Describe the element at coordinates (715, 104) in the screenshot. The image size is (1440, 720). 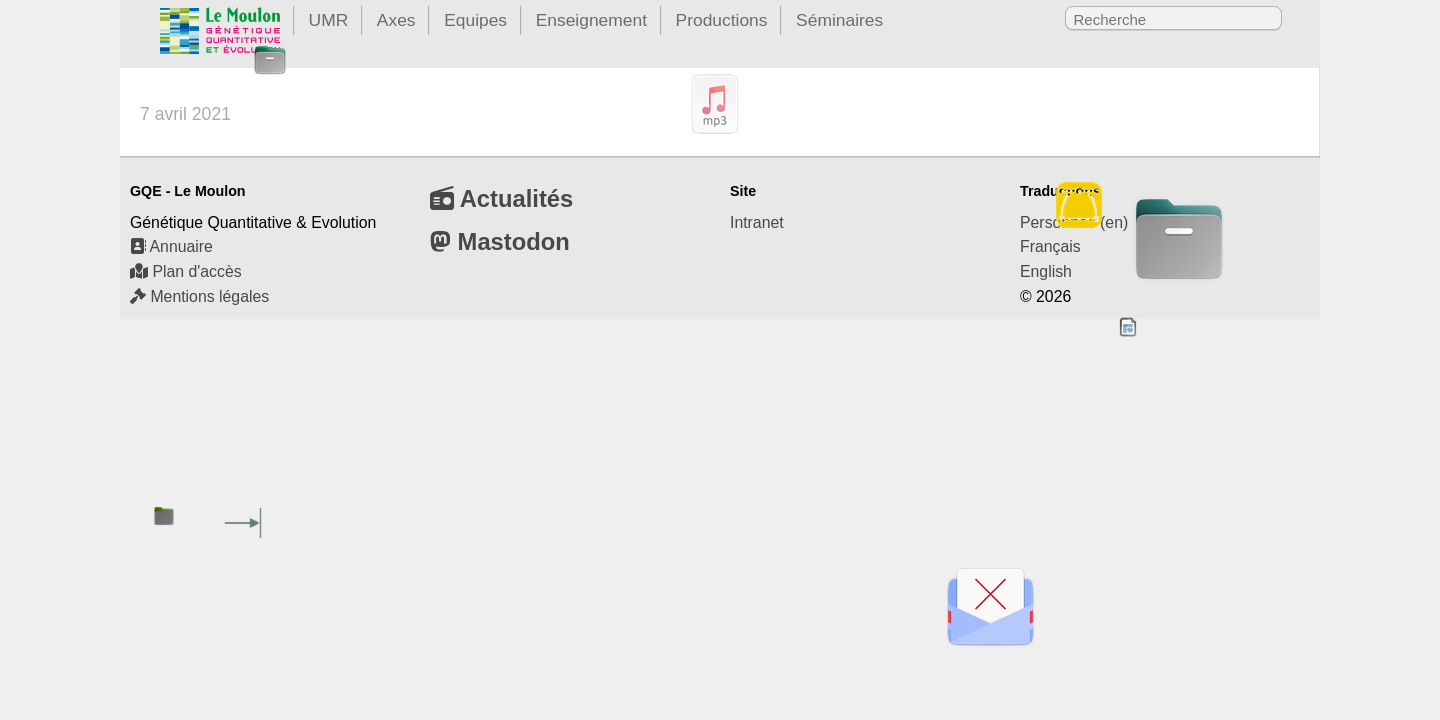
I see `an mp3 audio file` at that location.